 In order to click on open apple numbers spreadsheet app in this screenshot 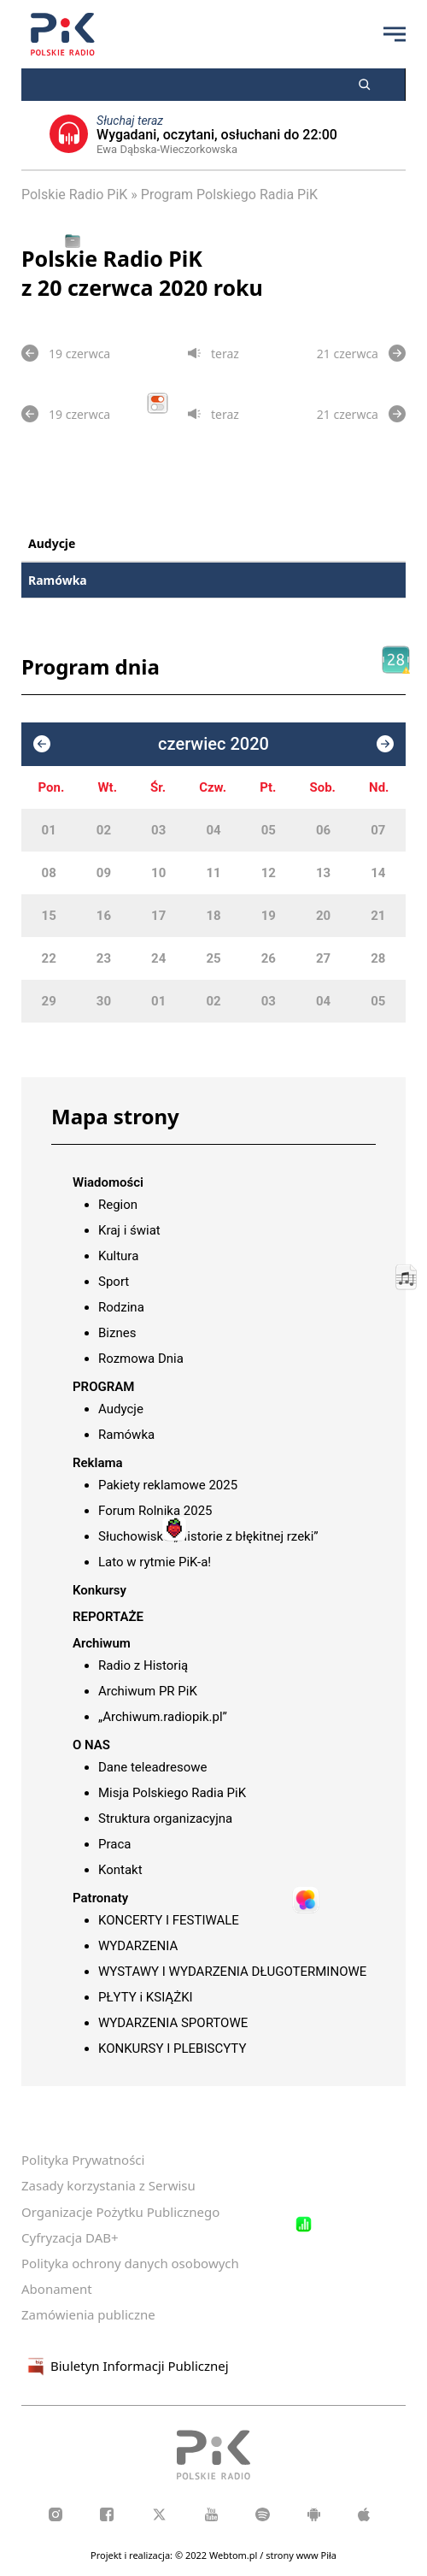, I will do `click(303, 2224)`.